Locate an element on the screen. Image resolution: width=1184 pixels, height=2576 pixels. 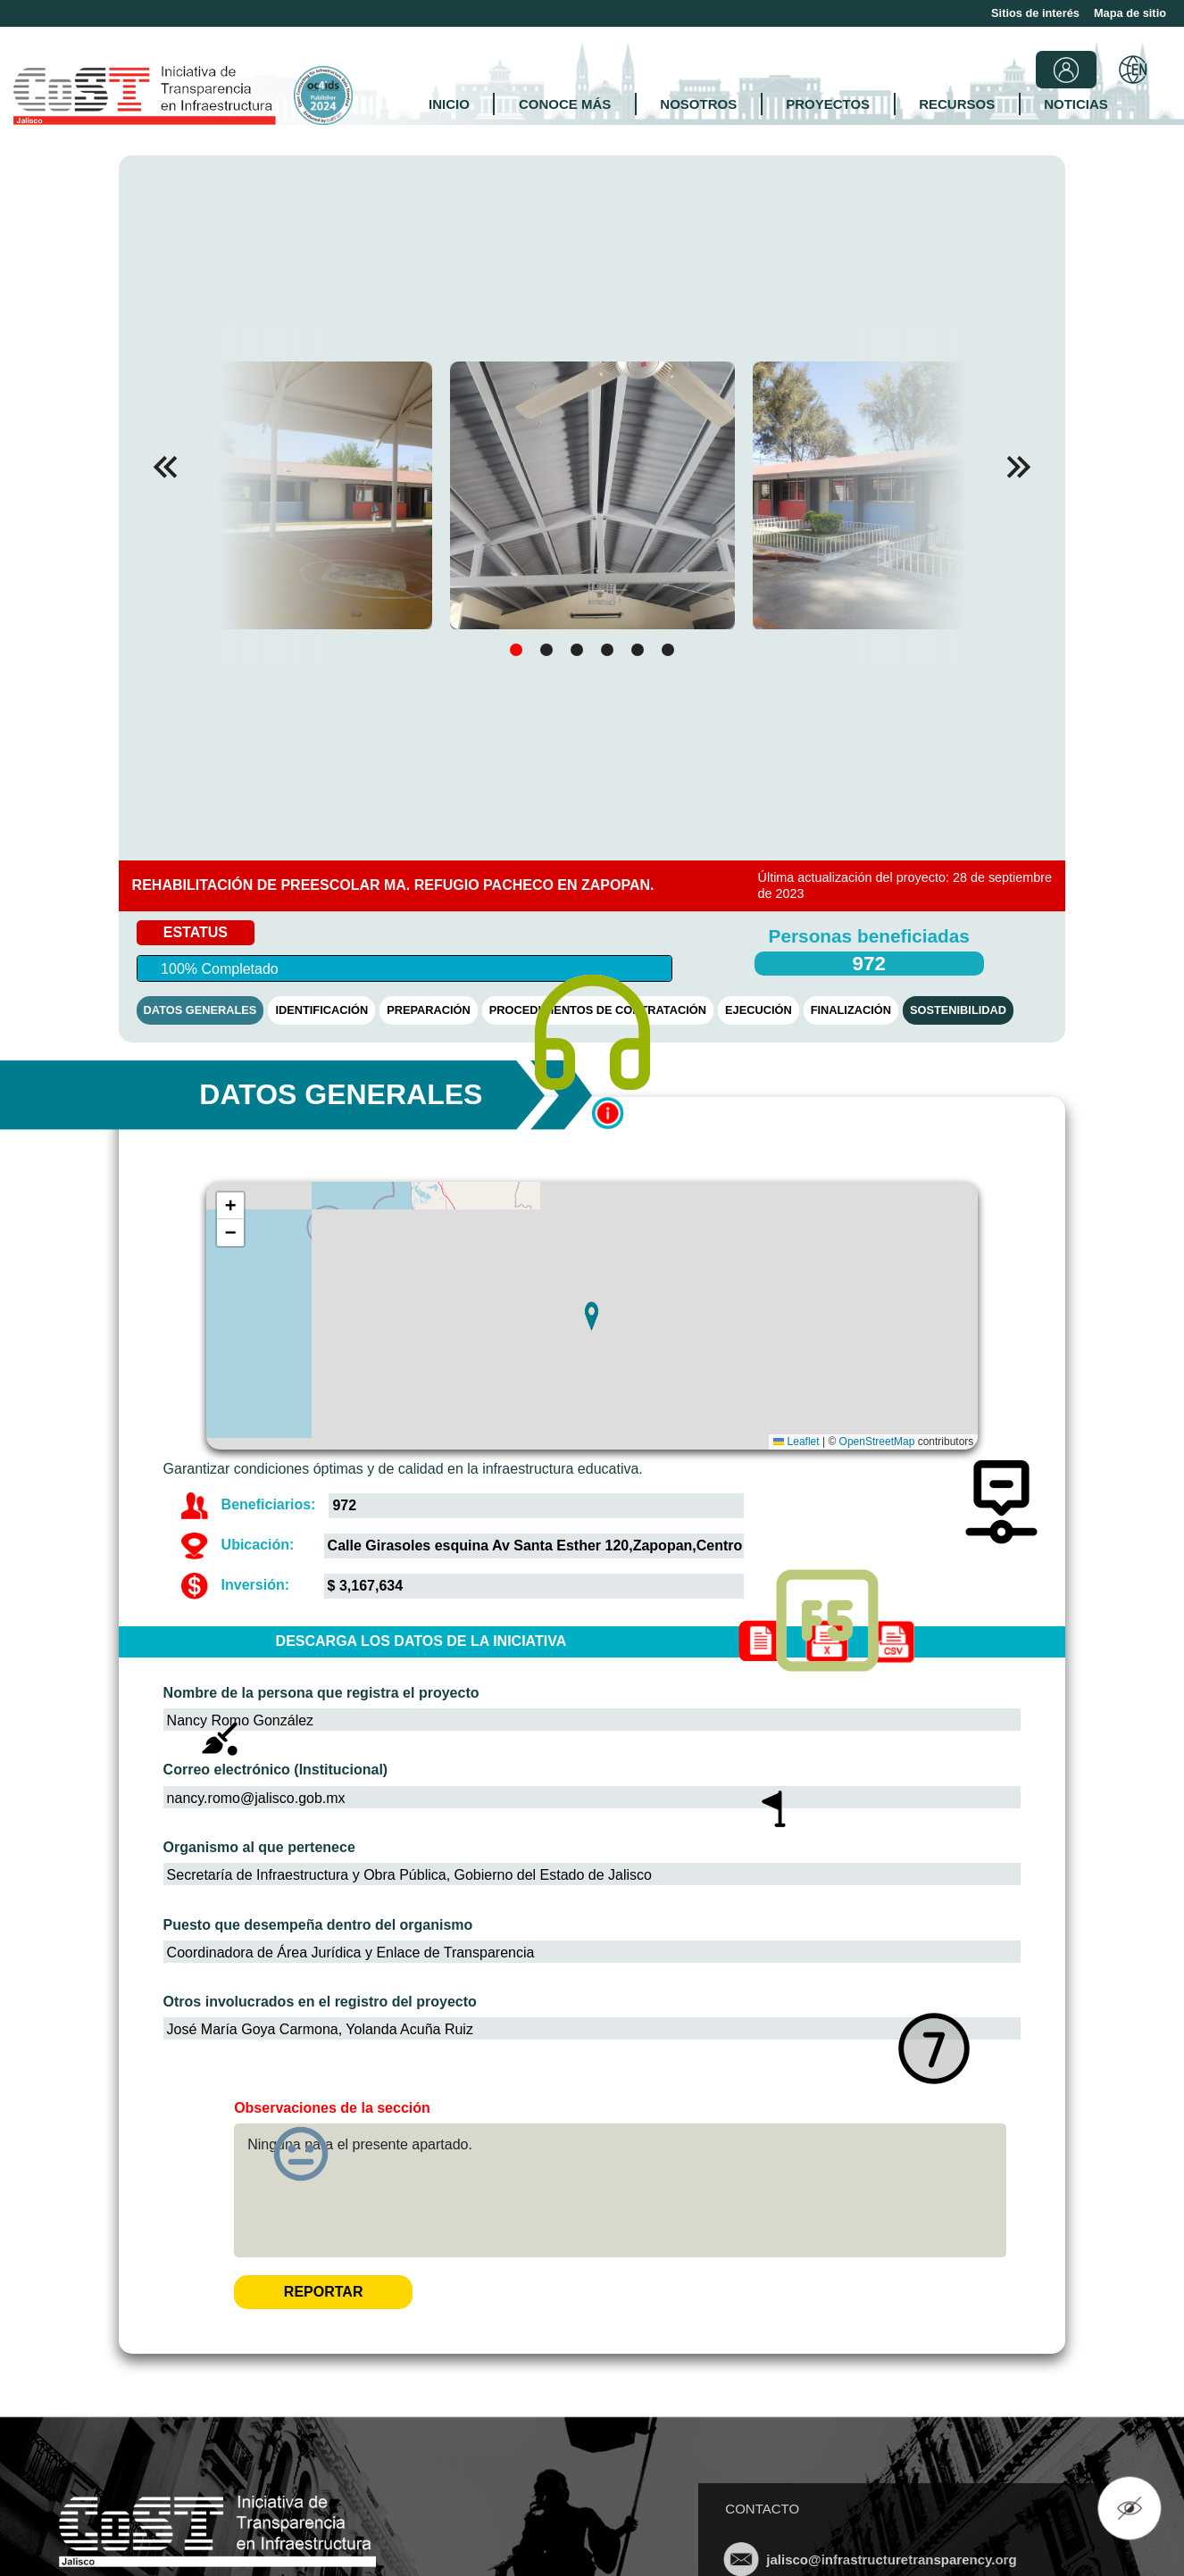
rate your experience as neutral is located at coordinates (301, 2154).